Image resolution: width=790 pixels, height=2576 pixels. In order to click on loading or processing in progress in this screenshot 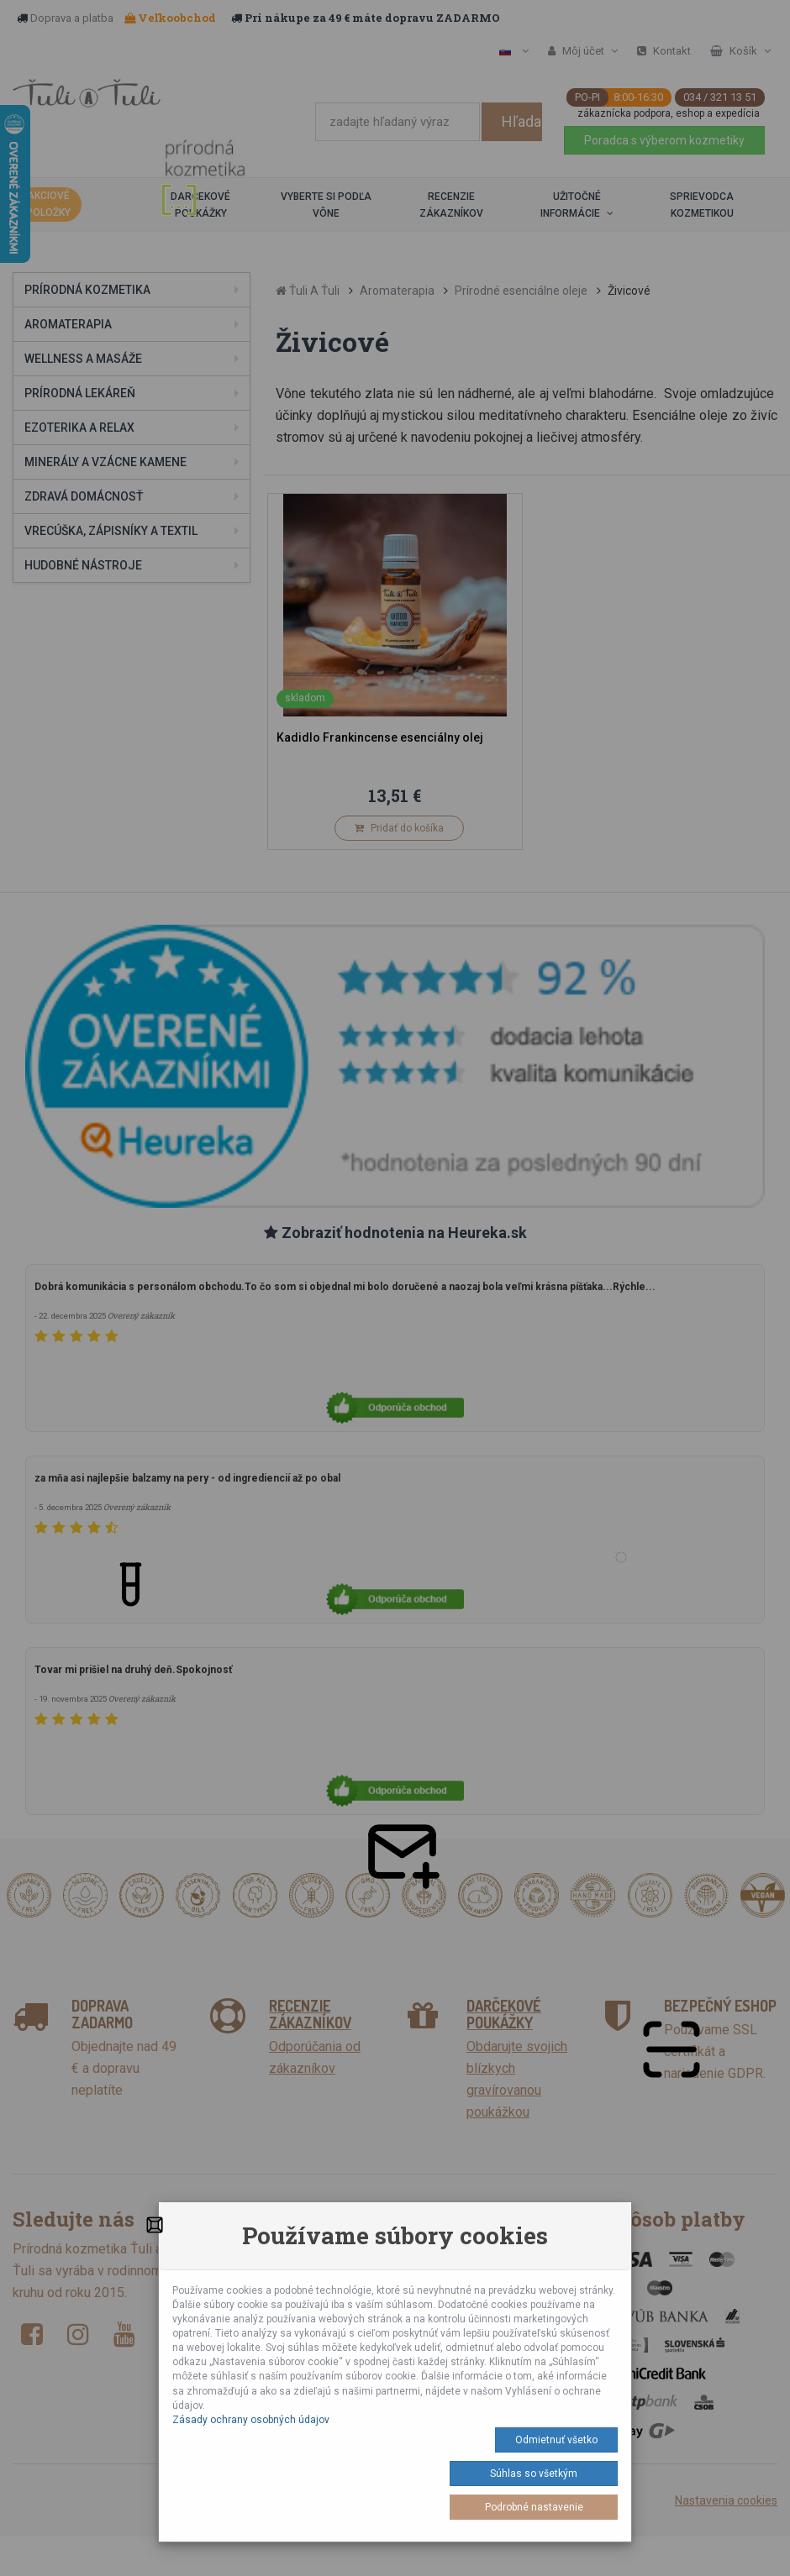, I will do `click(621, 1557)`.